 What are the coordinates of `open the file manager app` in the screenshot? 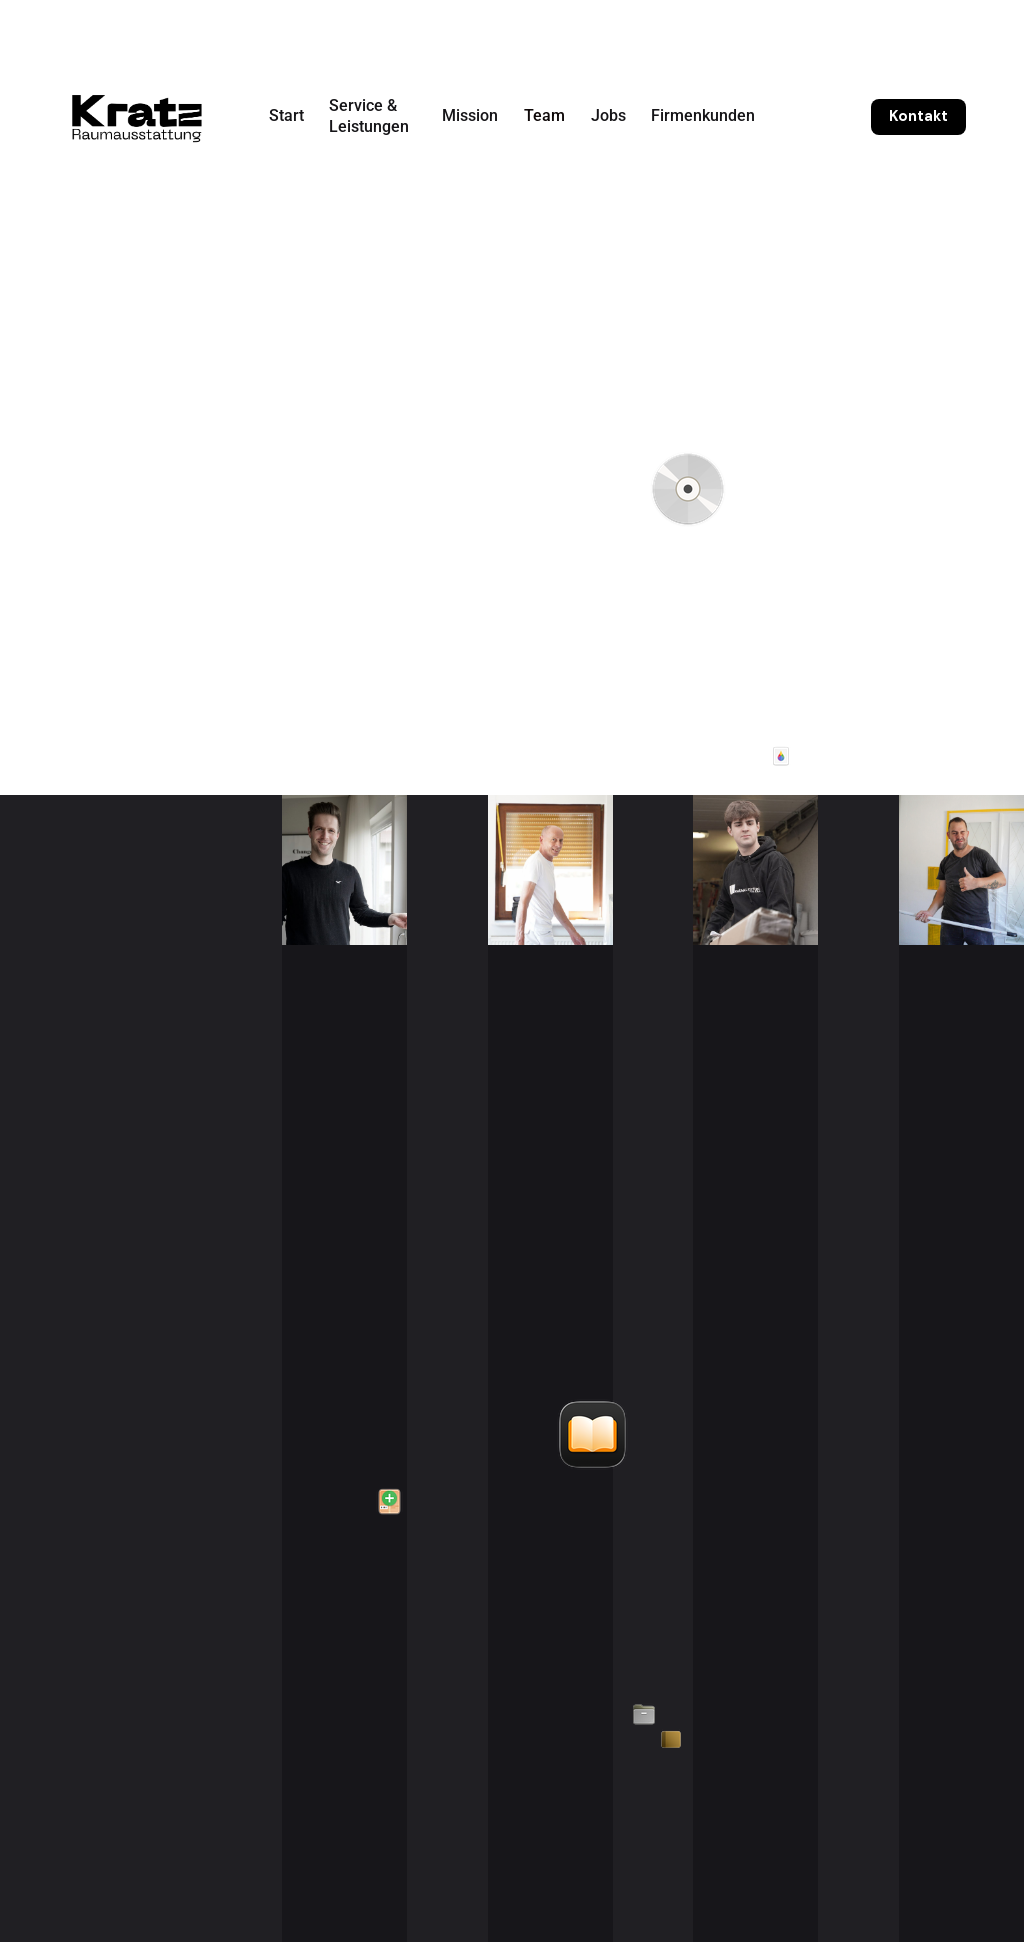 It's located at (644, 1714).